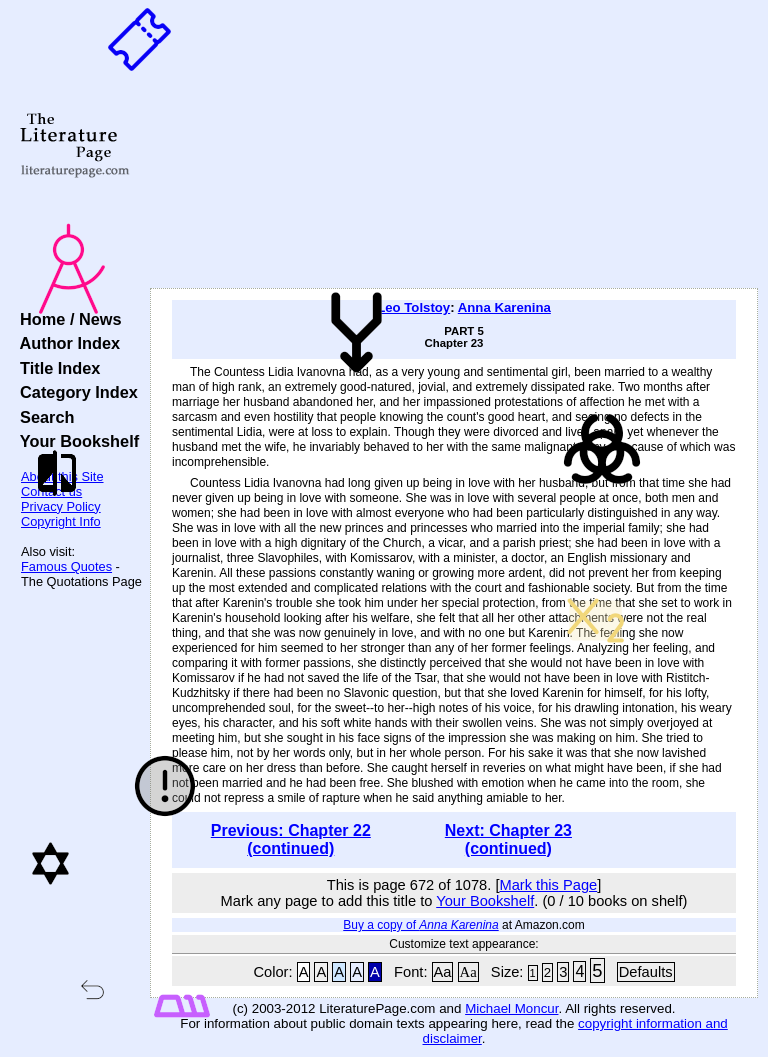 This screenshot has height=1057, width=768. I want to click on indicates hazardous or dangerous content, so click(602, 451).